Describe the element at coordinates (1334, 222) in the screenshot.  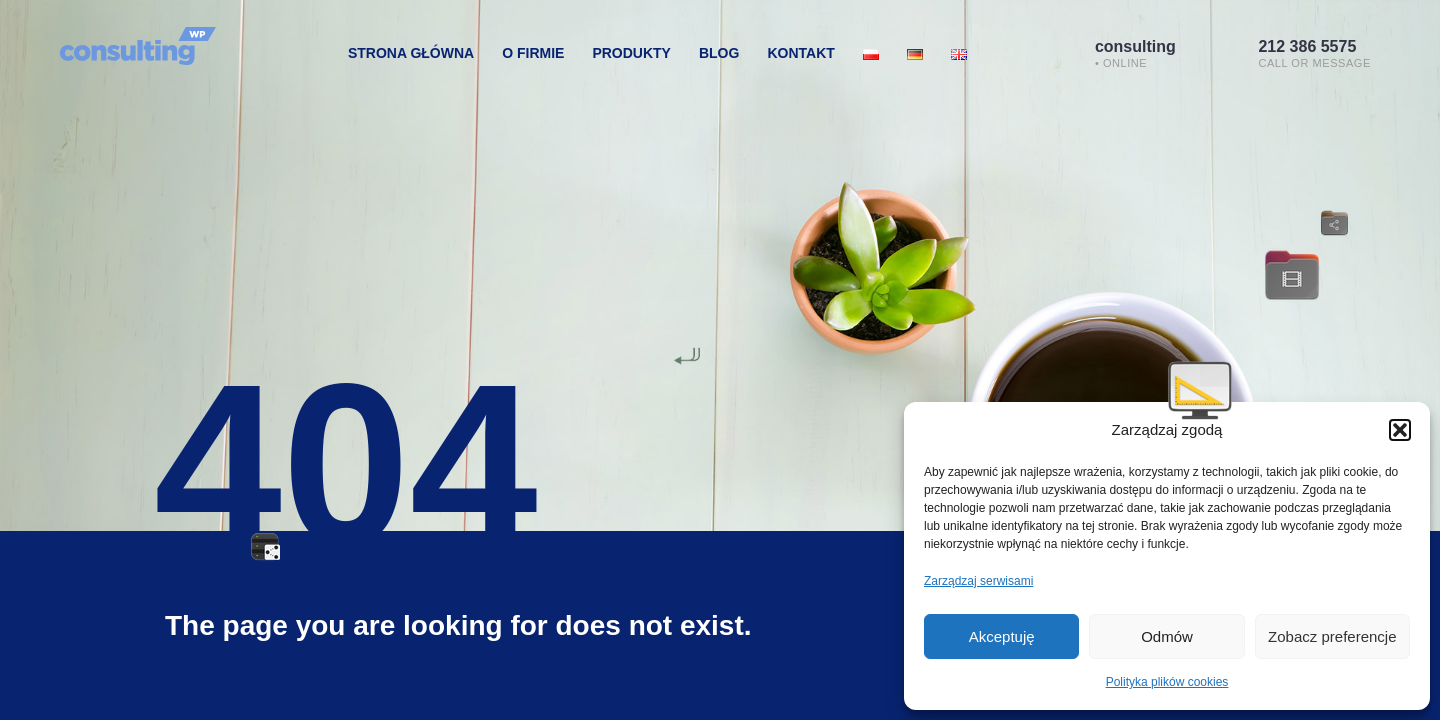
I see `open your public shared folder` at that location.